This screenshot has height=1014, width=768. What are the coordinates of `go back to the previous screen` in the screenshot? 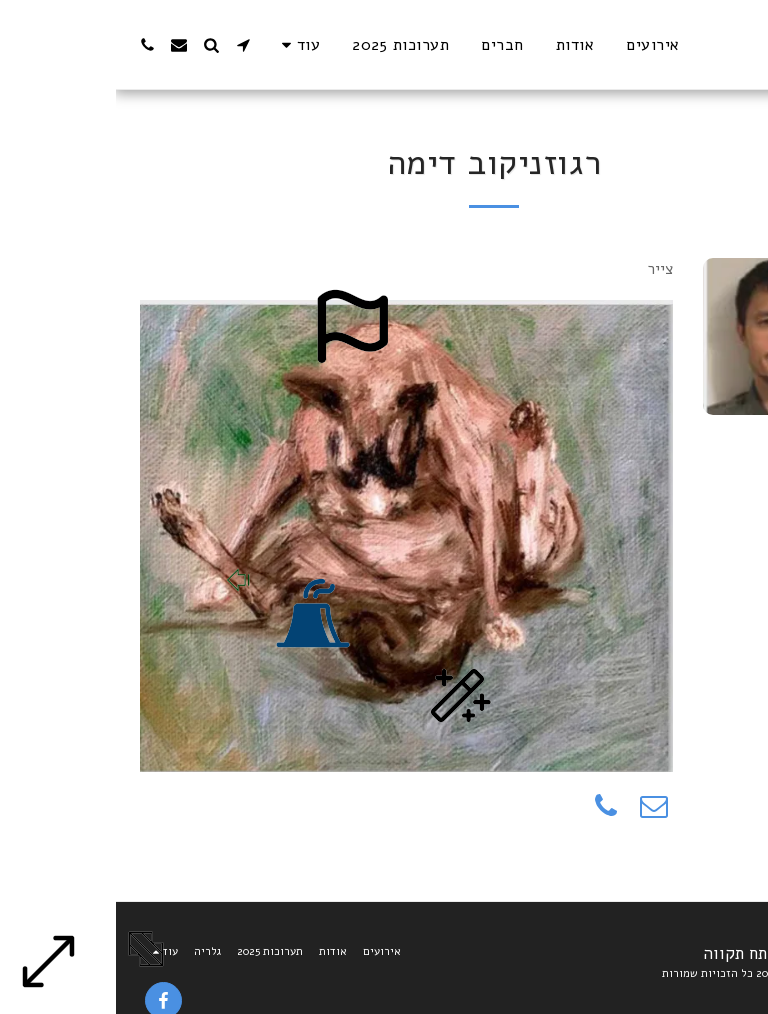 It's located at (239, 580).